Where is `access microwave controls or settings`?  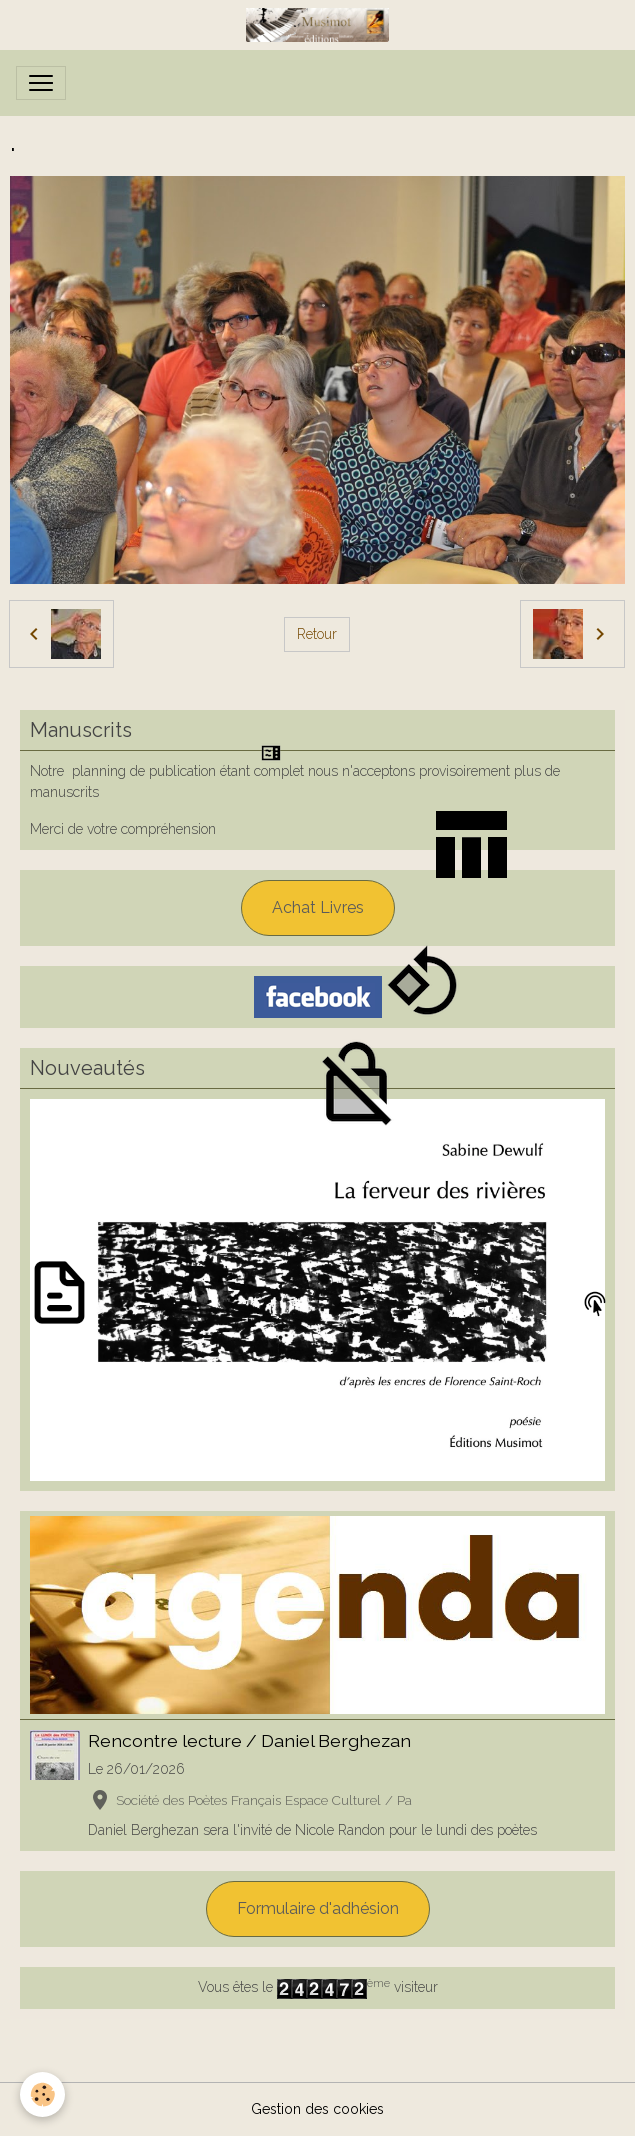
access microwave controls or settings is located at coordinates (271, 753).